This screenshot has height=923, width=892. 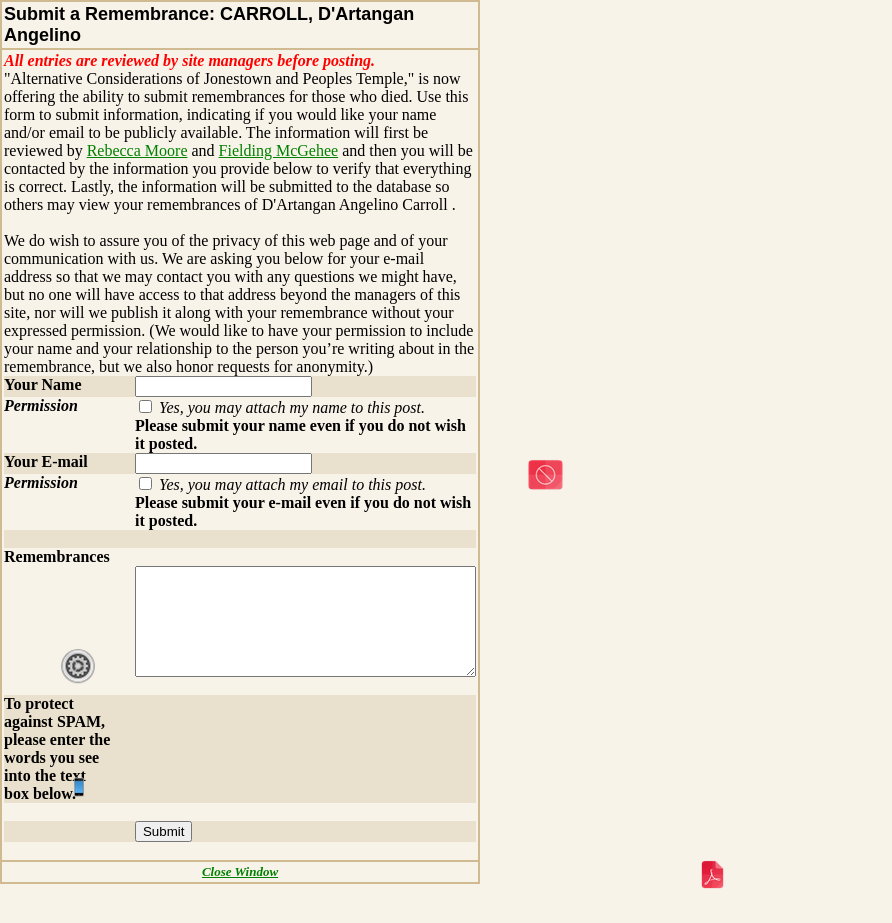 What do you see at coordinates (78, 666) in the screenshot?
I see `open settings or properties panel` at bounding box center [78, 666].